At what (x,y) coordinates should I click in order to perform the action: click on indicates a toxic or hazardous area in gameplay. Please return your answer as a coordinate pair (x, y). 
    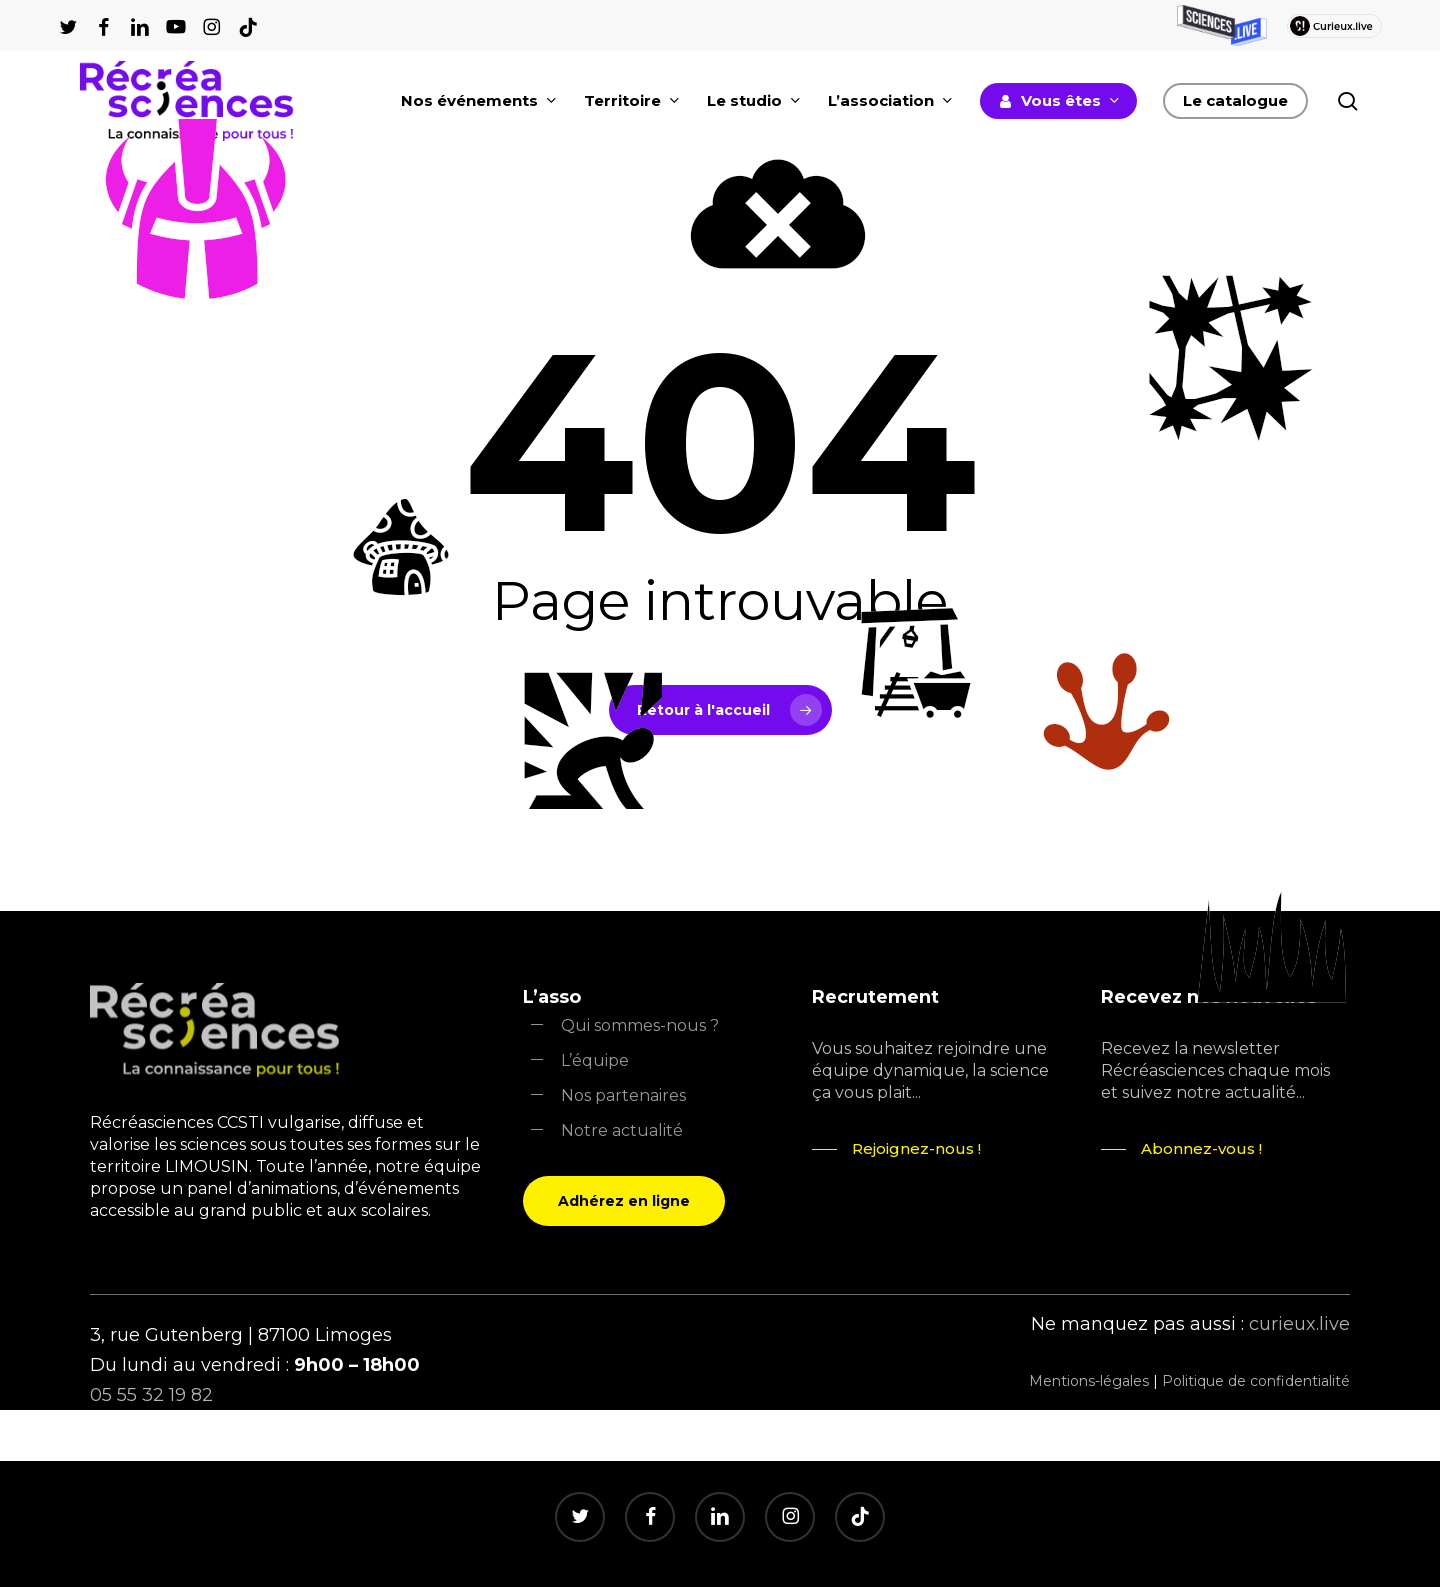
    Looking at the image, I should click on (778, 214).